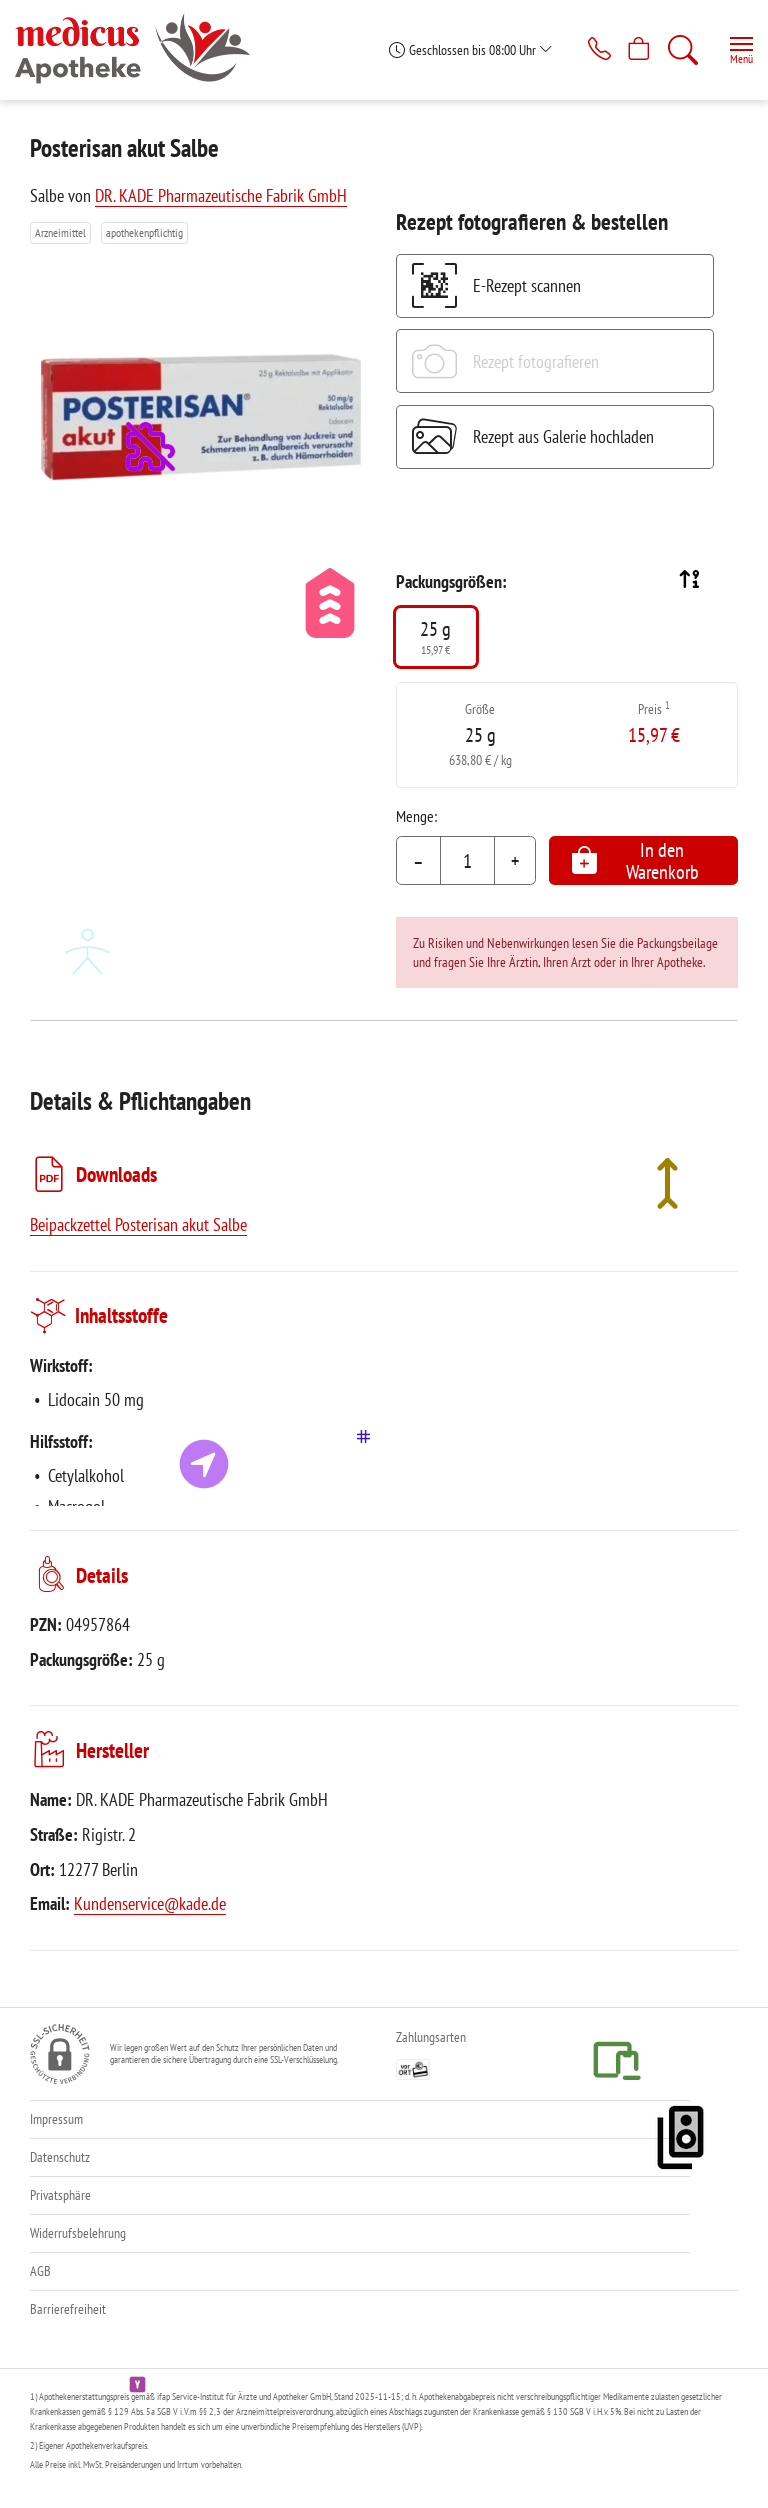 This screenshot has height=2508, width=768. Describe the element at coordinates (150, 446) in the screenshot. I see `disable or remove an extension or plugin` at that location.